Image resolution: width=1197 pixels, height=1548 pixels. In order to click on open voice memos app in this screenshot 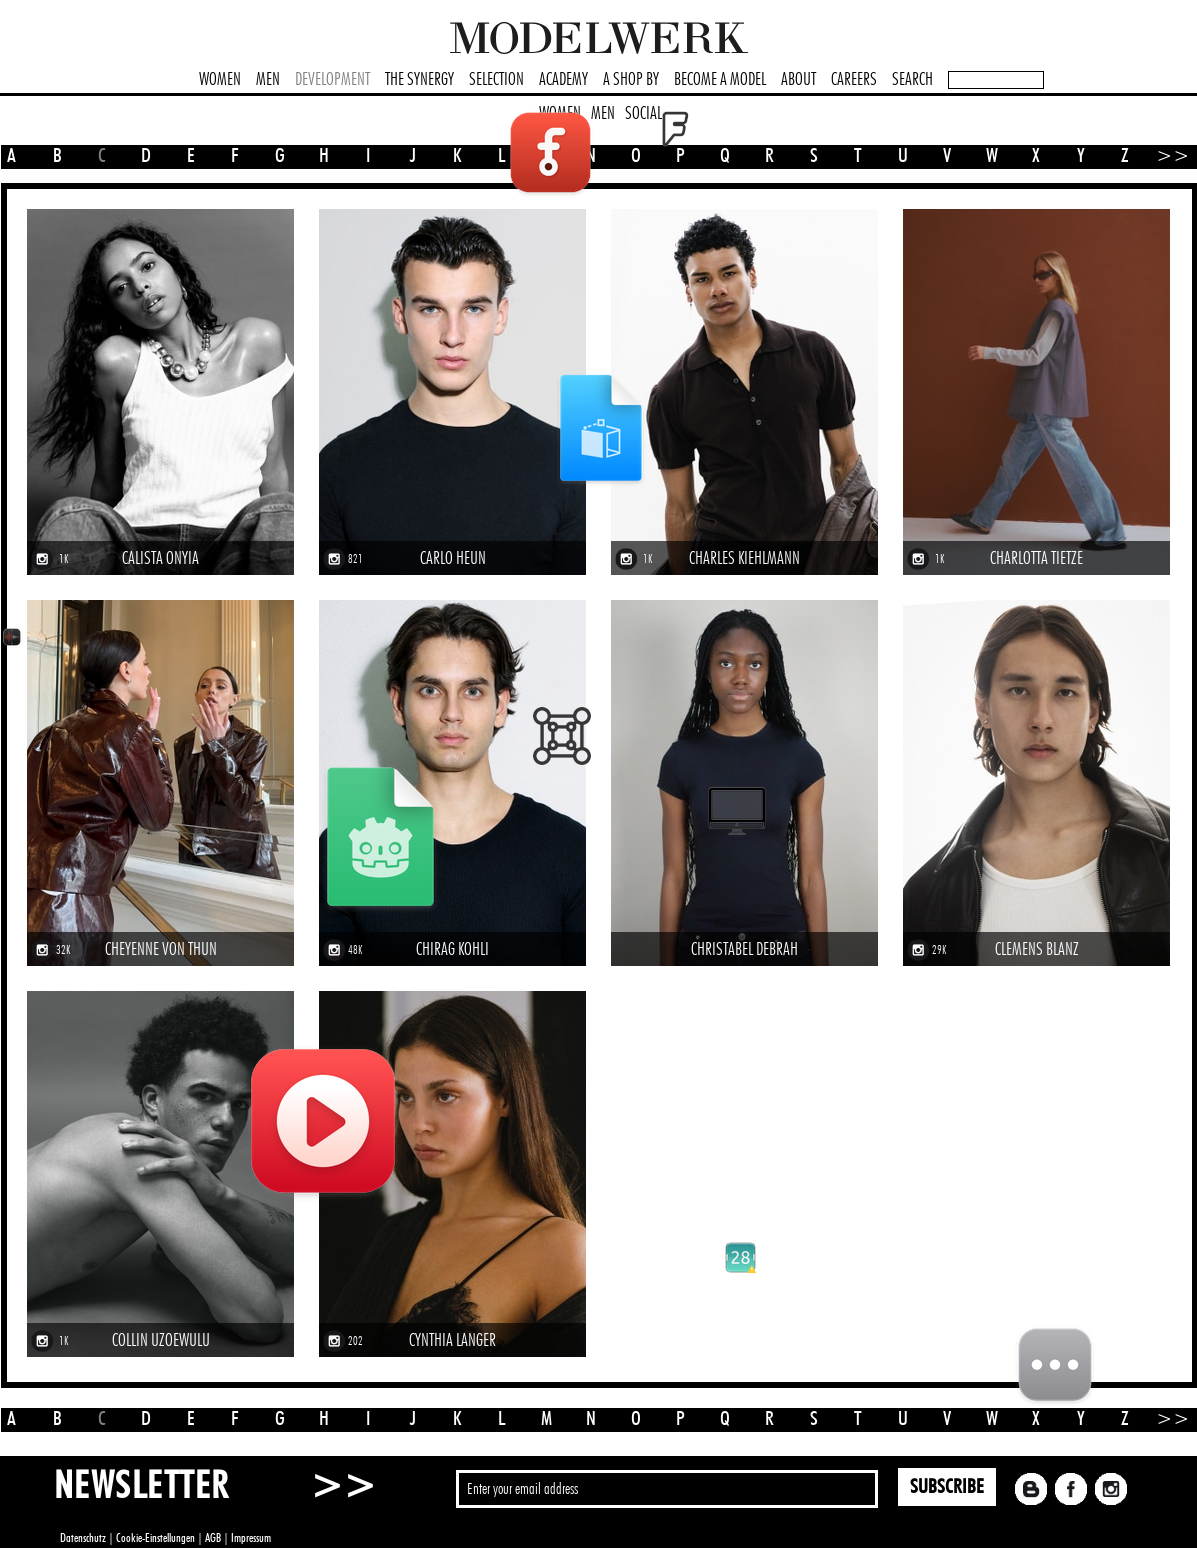, I will do `click(12, 637)`.